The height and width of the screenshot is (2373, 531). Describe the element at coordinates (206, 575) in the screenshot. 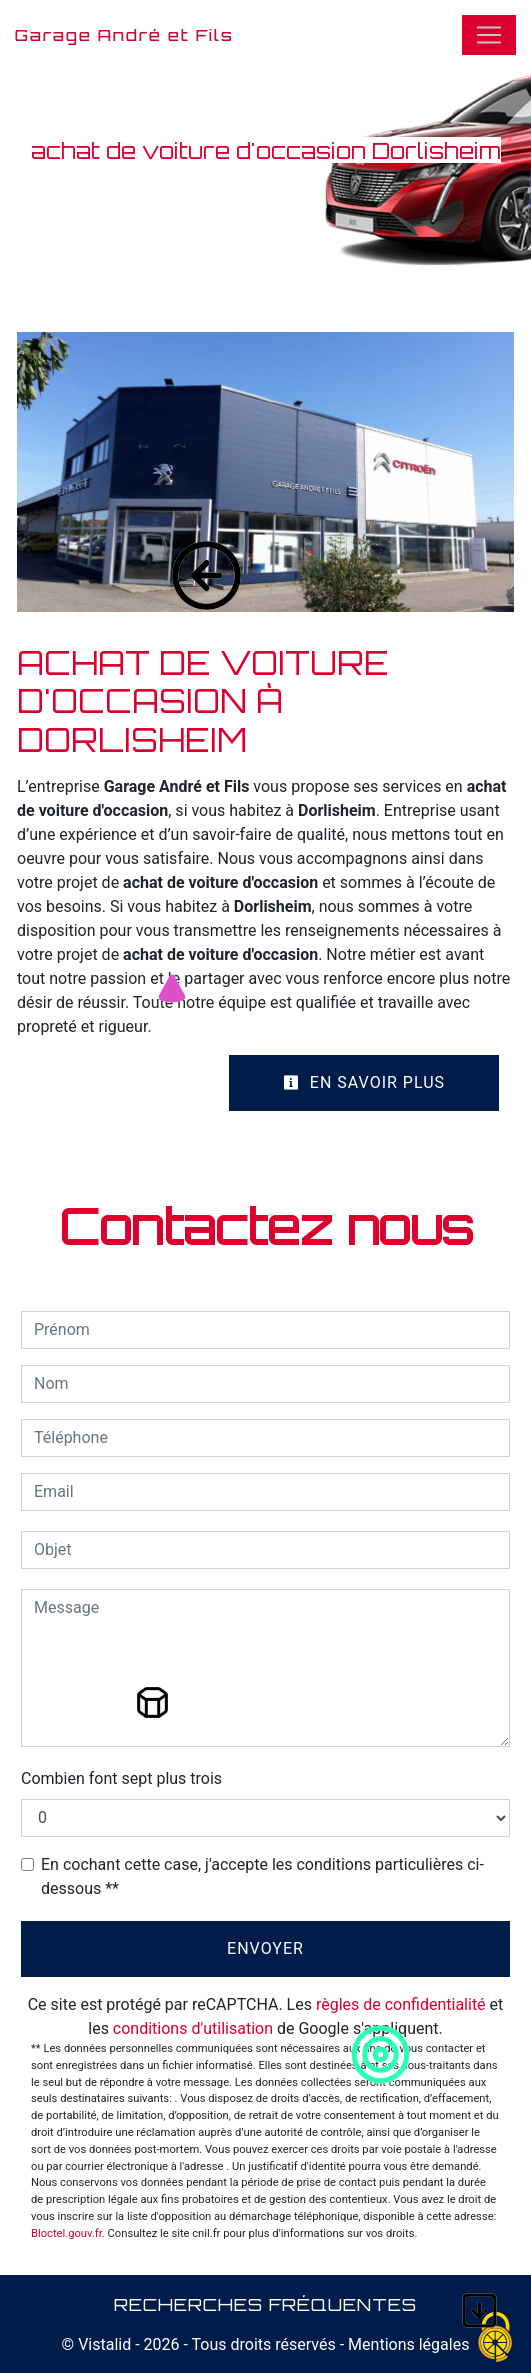

I see `go back to the previous screen` at that location.